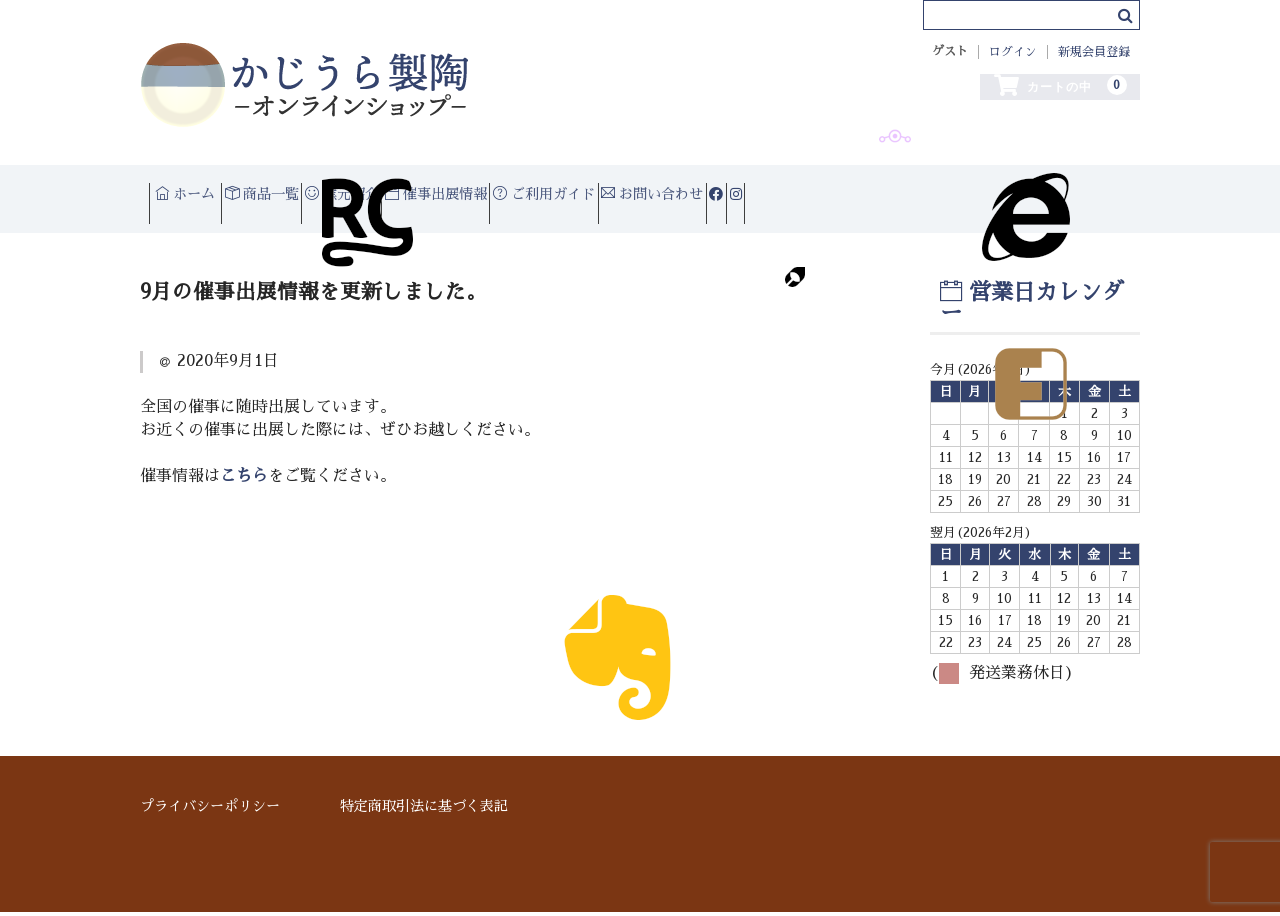 Image resolution: width=1280 pixels, height=916 pixels. Describe the element at coordinates (895, 136) in the screenshot. I see `lineageos logo` at that location.